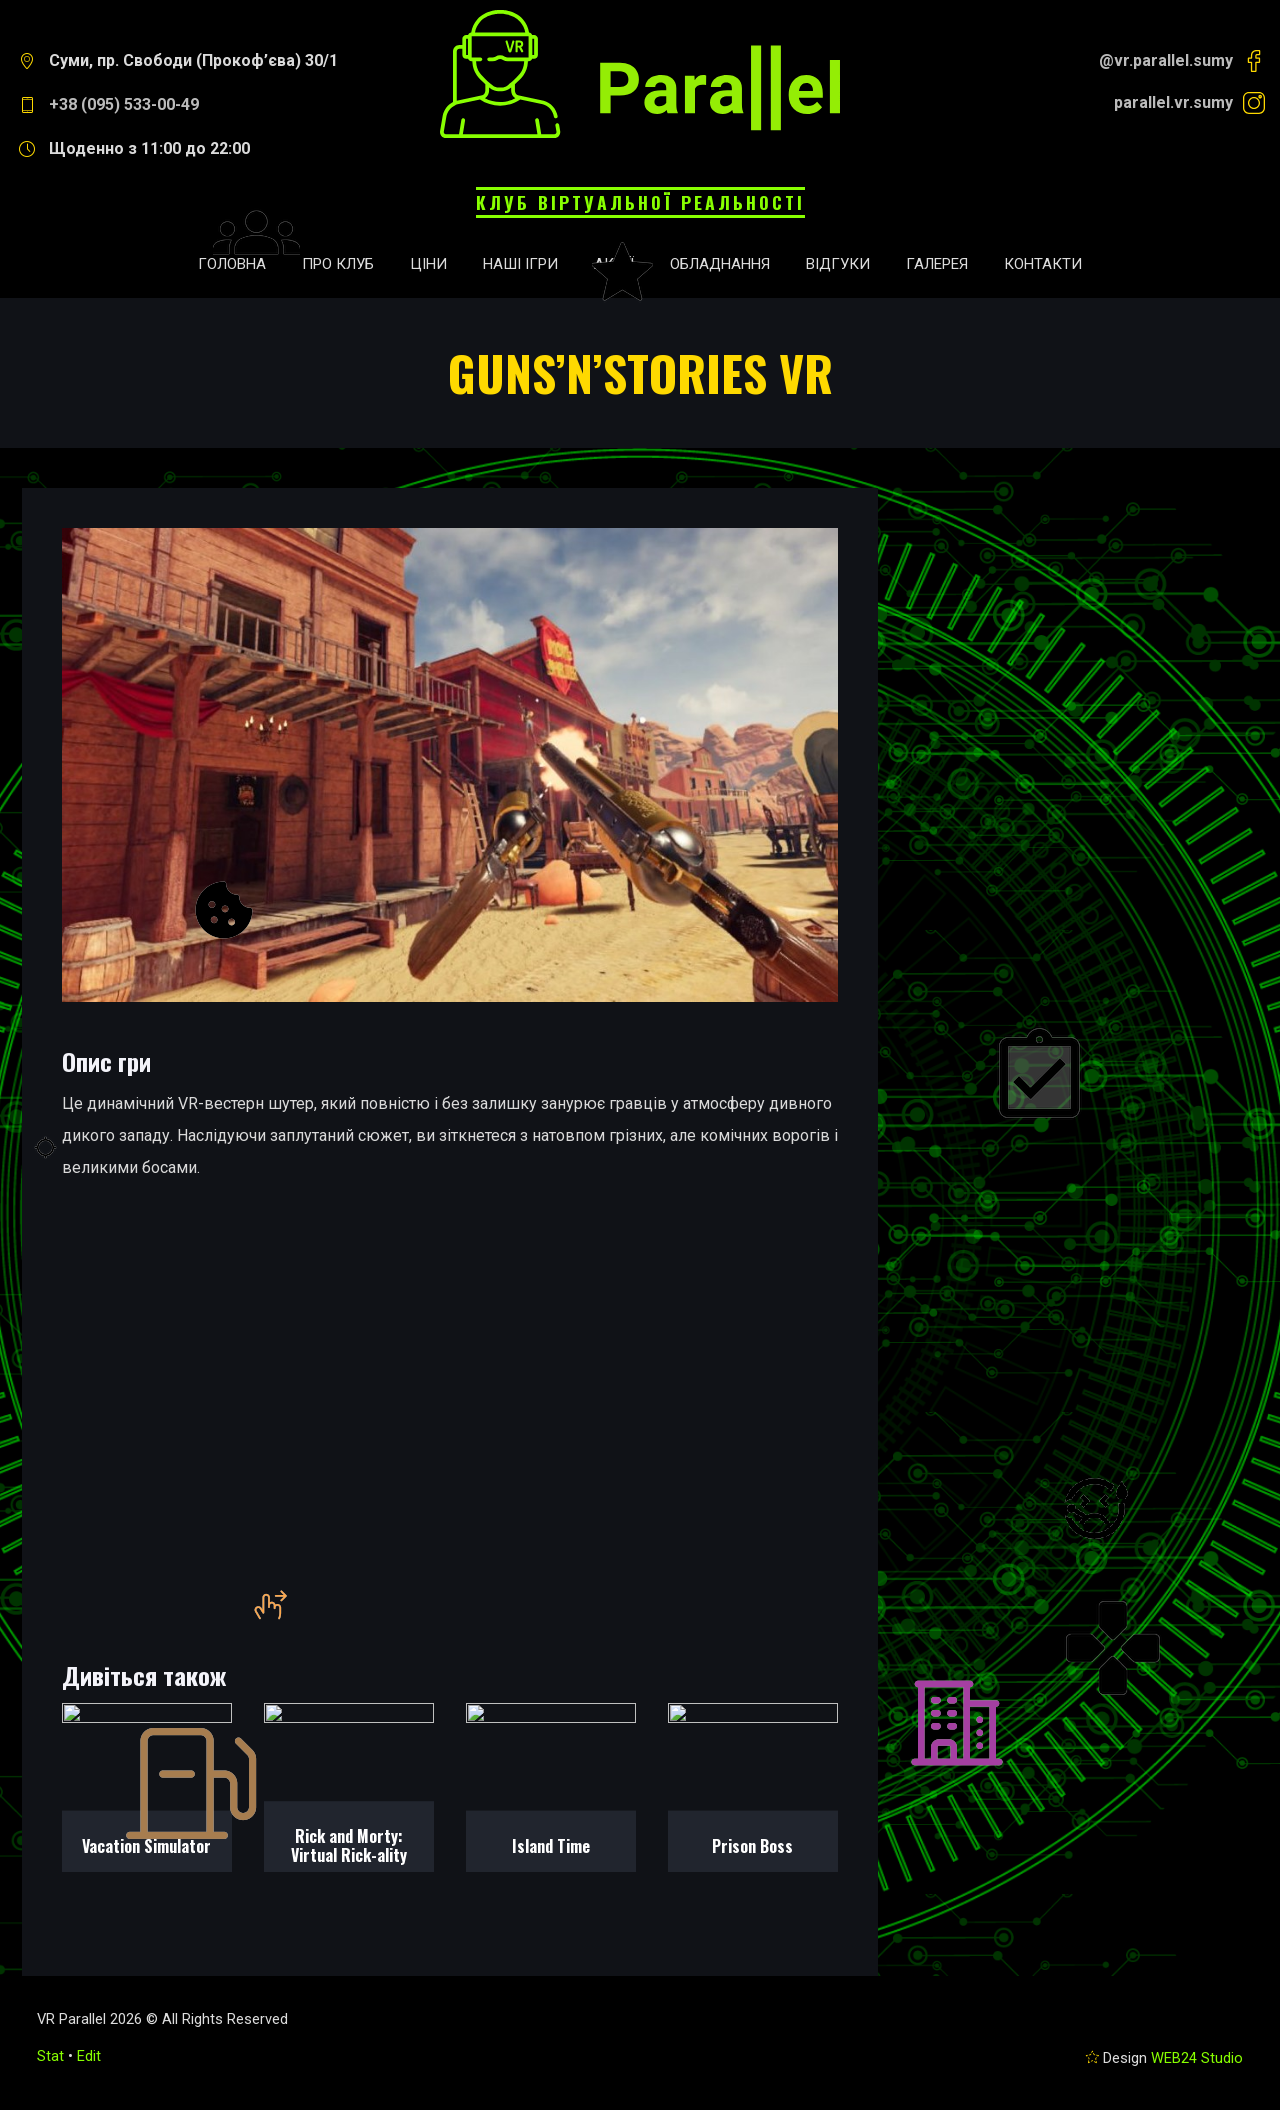 This screenshot has width=1280, height=2110. Describe the element at coordinates (45, 1147) in the screenshot. I see `searching for current location` at that location.